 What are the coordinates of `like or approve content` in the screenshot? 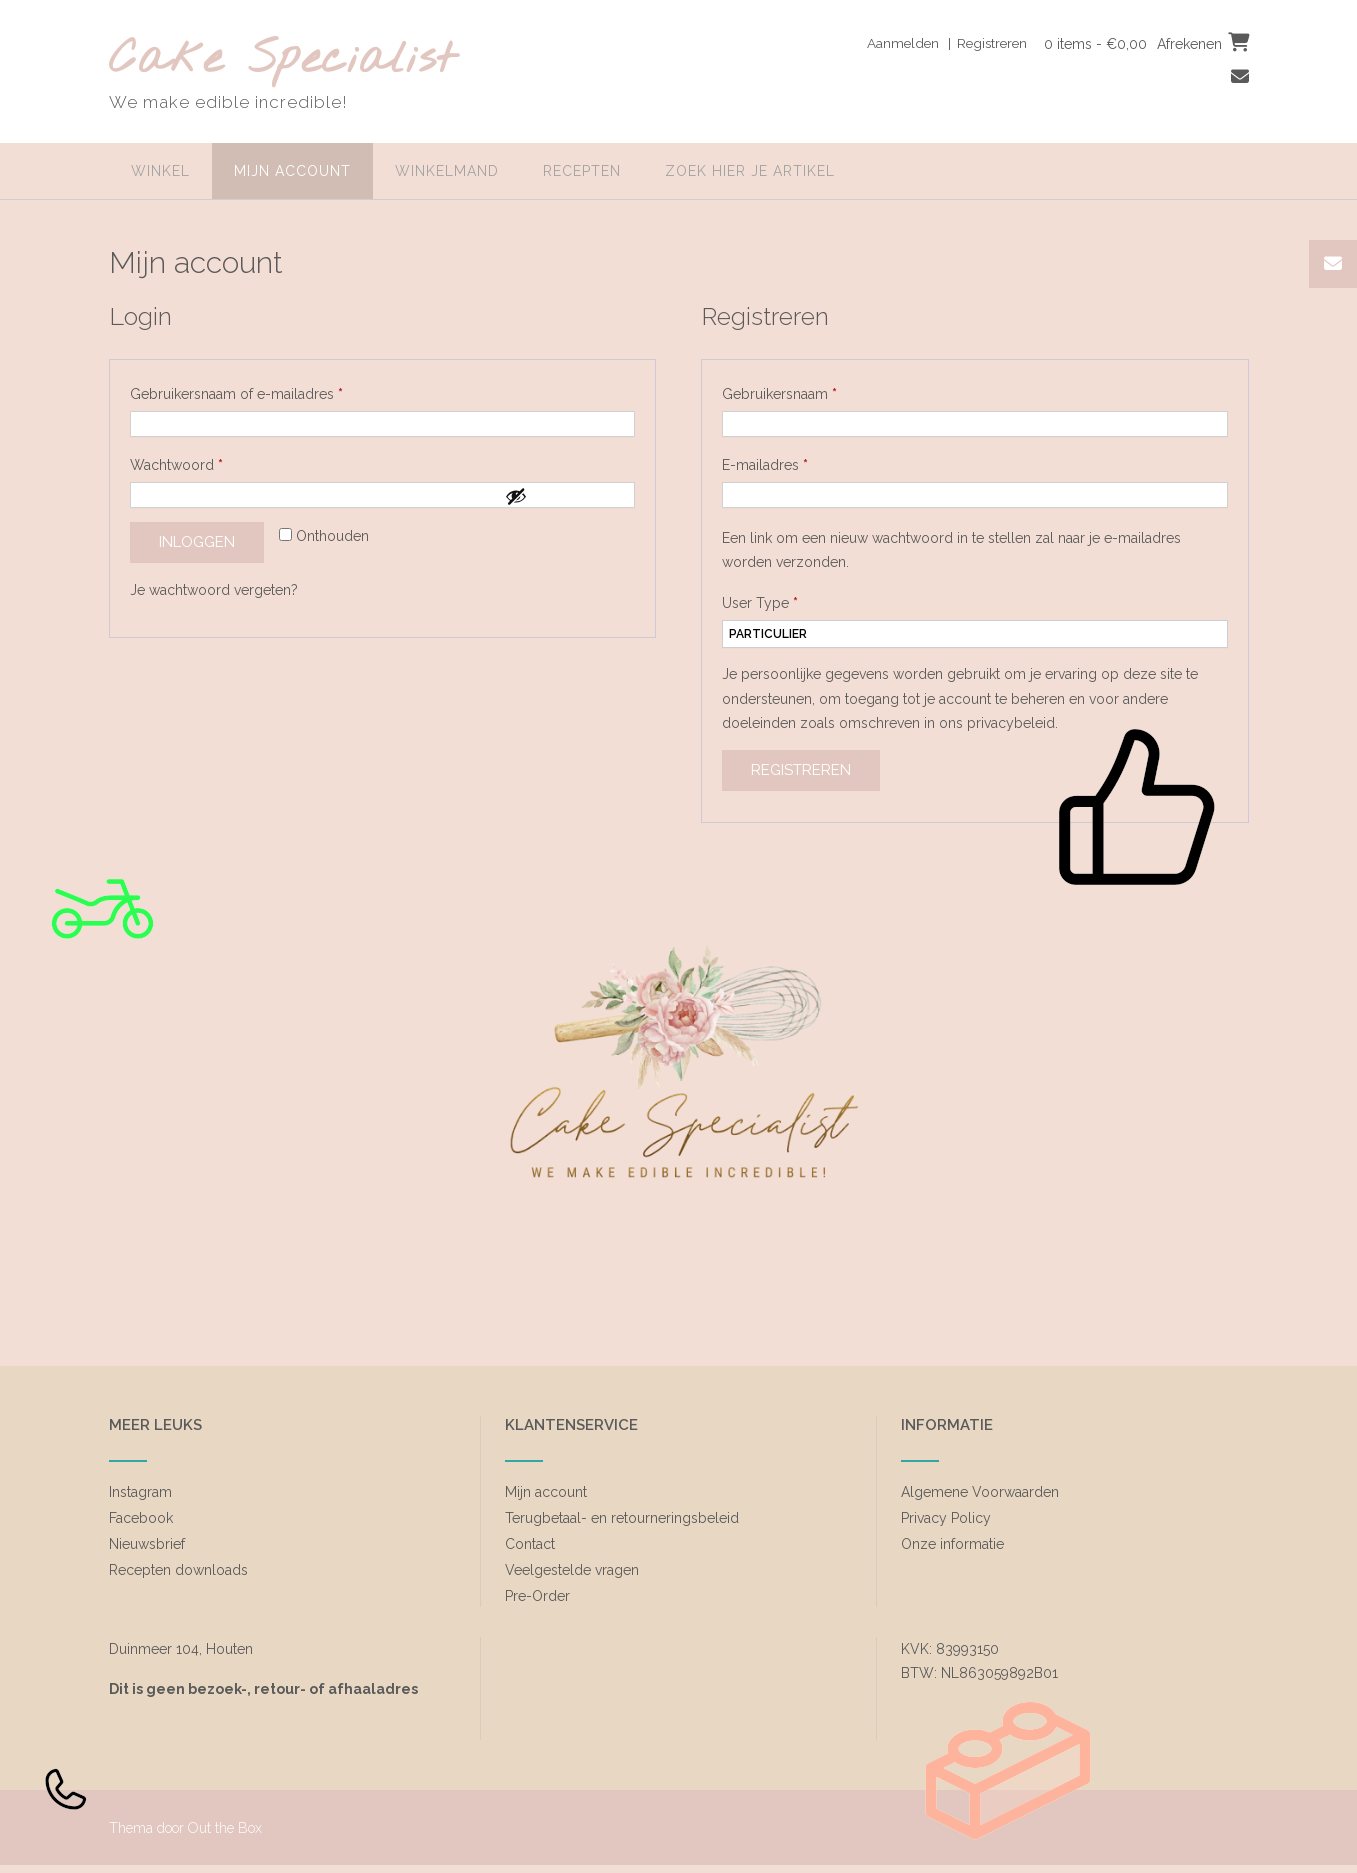 It's located at (1137, 807).